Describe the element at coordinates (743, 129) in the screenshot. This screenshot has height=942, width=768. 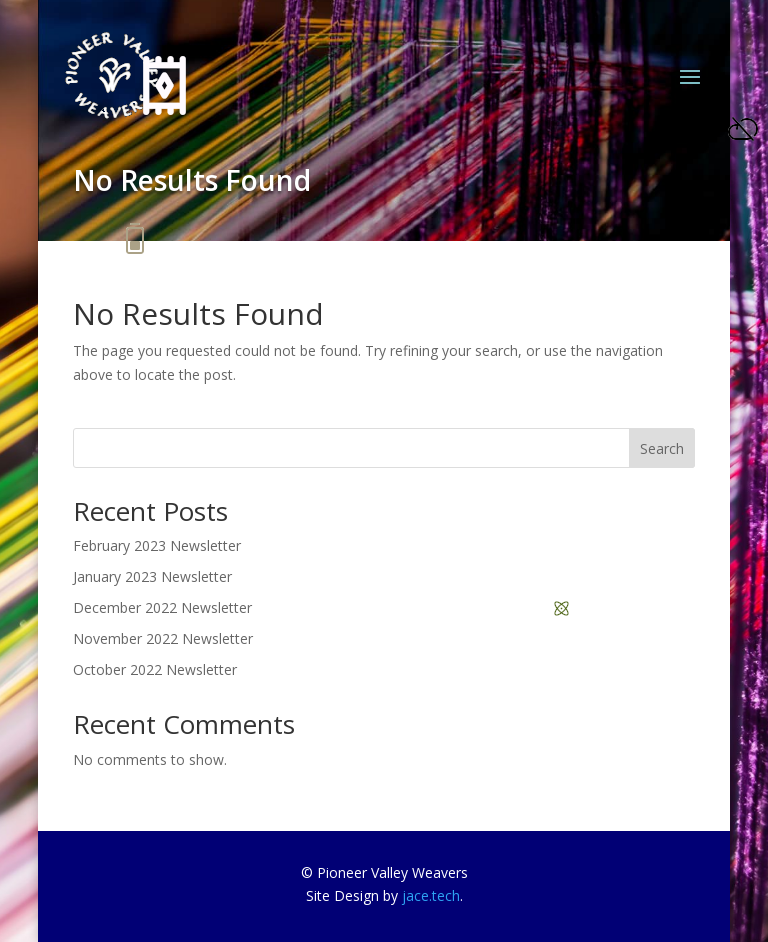
I see `cloud sync is disabled or unavailable` at that location.